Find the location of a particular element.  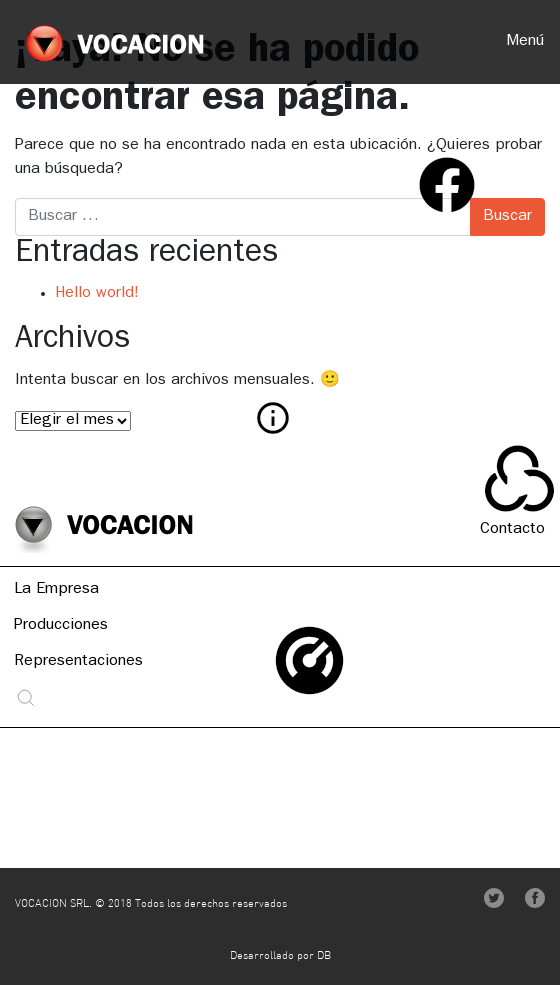

countingworks pro app or service logo is located at coordinates (519, 478).